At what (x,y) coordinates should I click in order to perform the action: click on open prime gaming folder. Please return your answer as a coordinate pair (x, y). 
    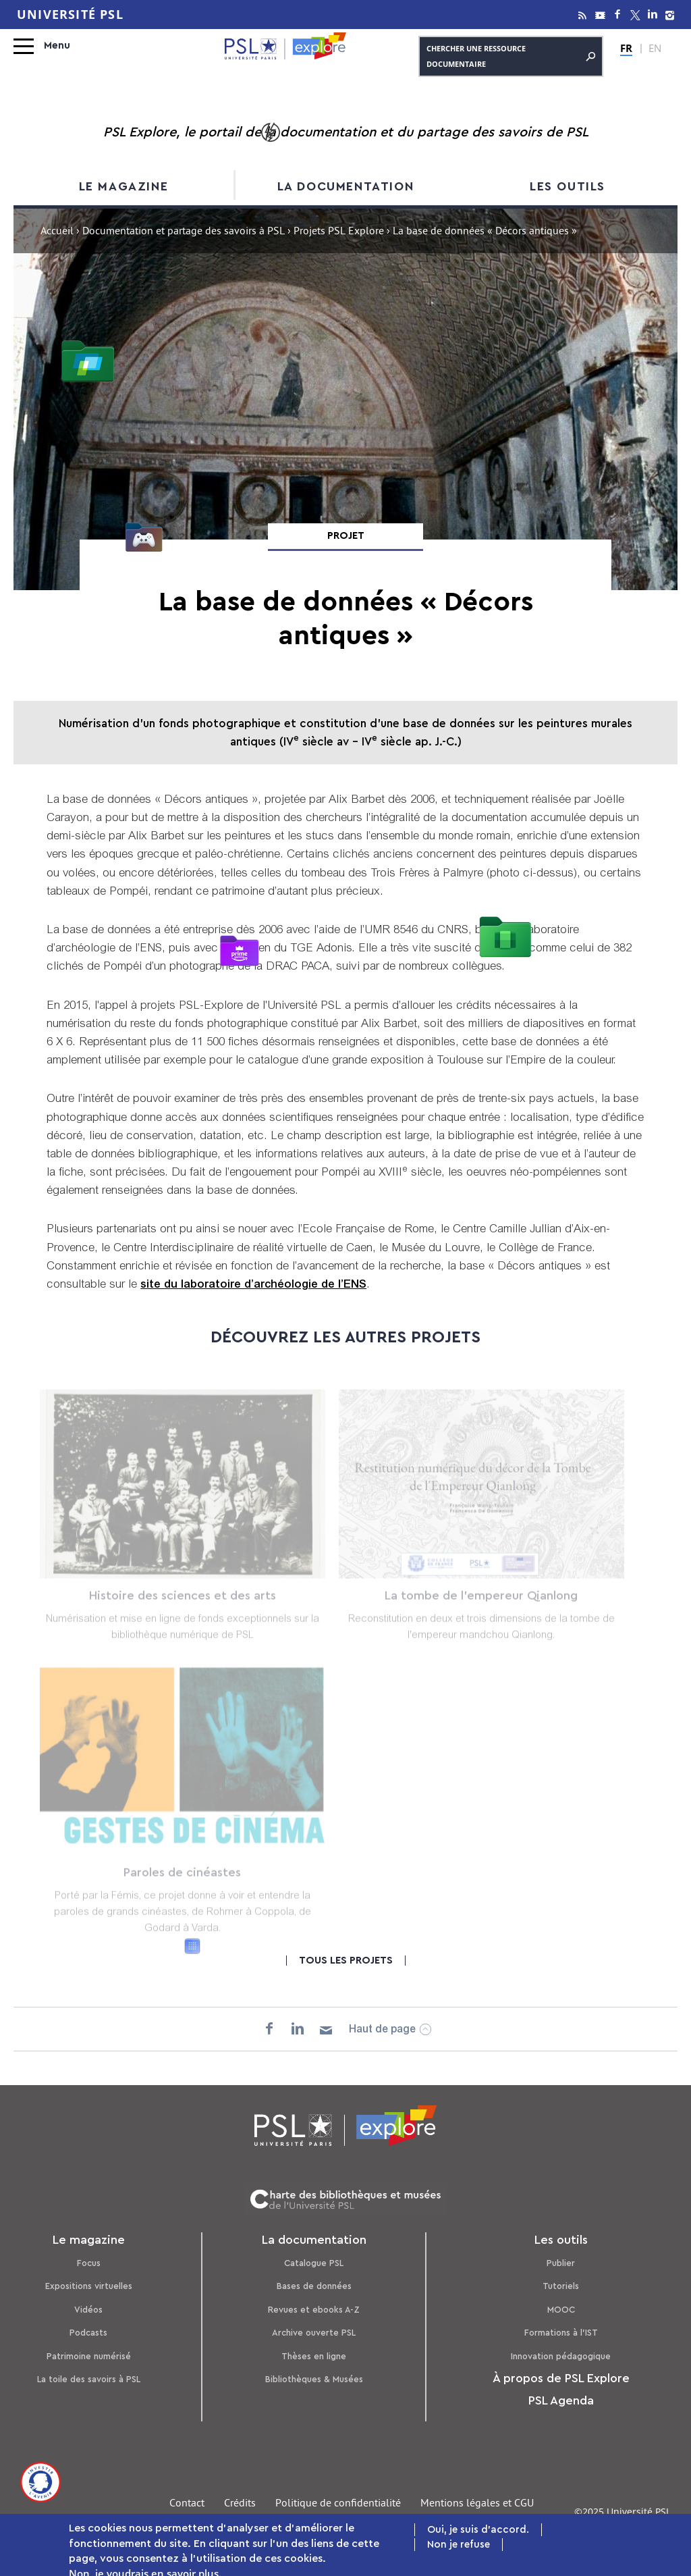
    Looking at the image, I should click on (239, 951).